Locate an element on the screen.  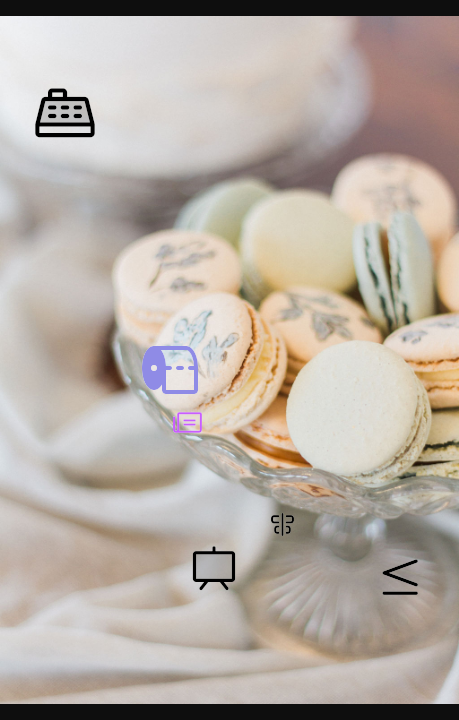
bathroom or restroom location indicator is located at coordinates (170, 370).